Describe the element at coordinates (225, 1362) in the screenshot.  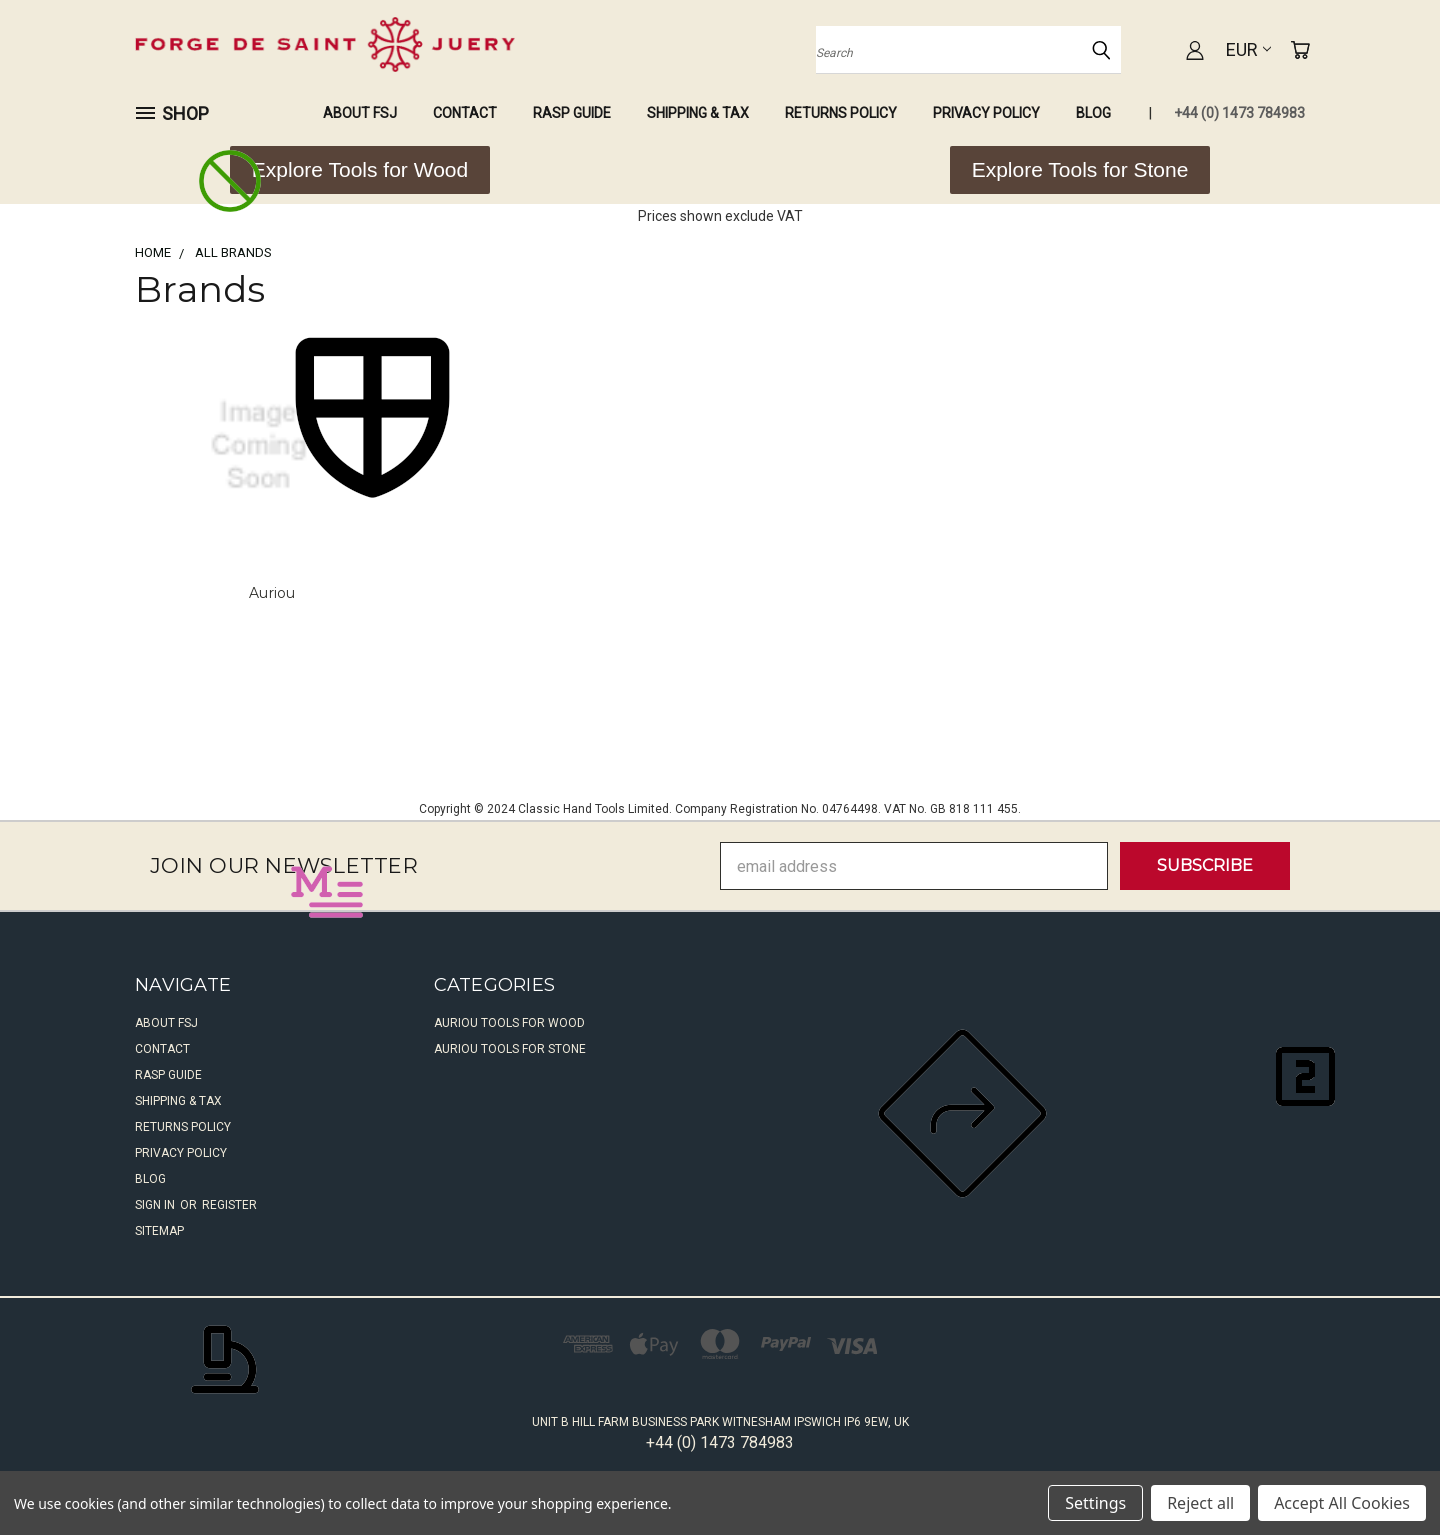
I see `access research or laboratory tools` at that location.